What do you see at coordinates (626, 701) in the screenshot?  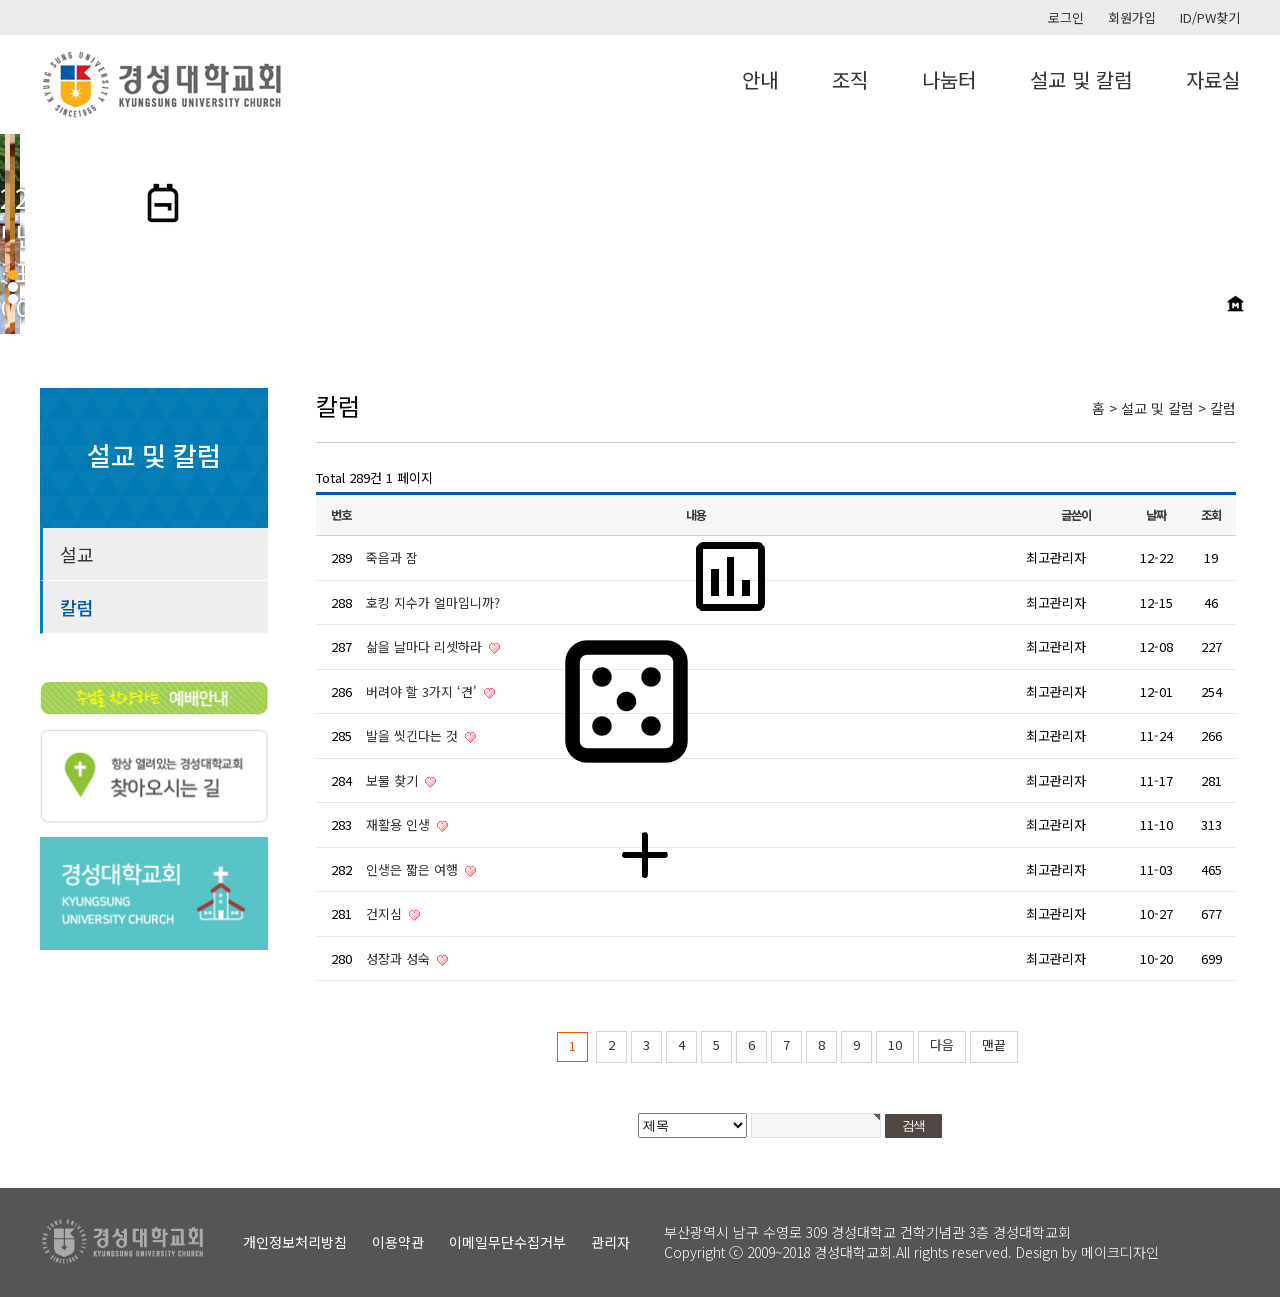 I see `roll dice or generate random number` at bounding box center [626, 701].